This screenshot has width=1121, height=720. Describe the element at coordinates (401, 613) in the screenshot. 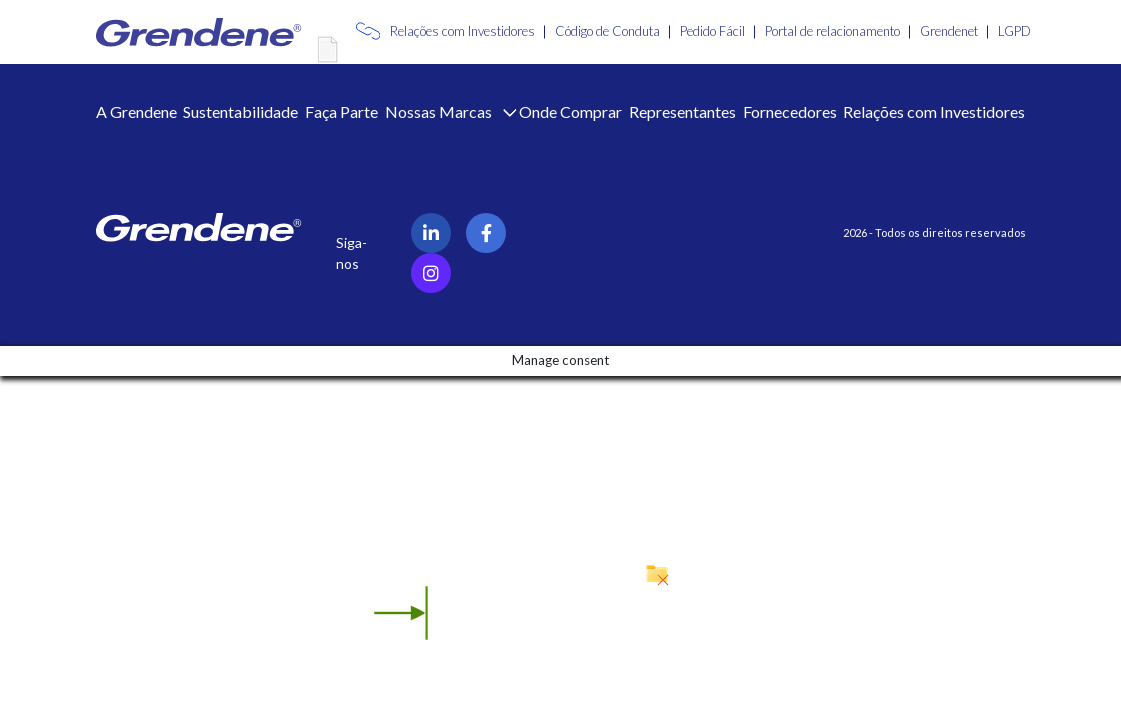

I see `go to the last item or page` at that location.